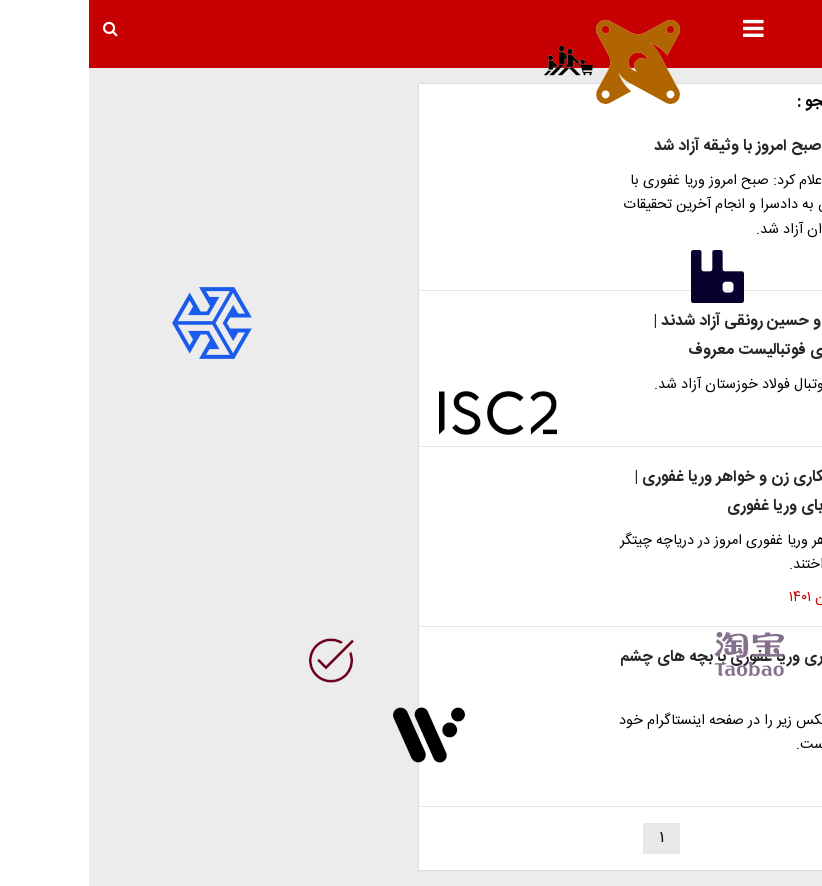 This screenshot has width=822, height=886. What do you see at coordinates (568, 60) in the screenshot?
I see `open the Chedraui shopping app` at bounding box center [568, 60].